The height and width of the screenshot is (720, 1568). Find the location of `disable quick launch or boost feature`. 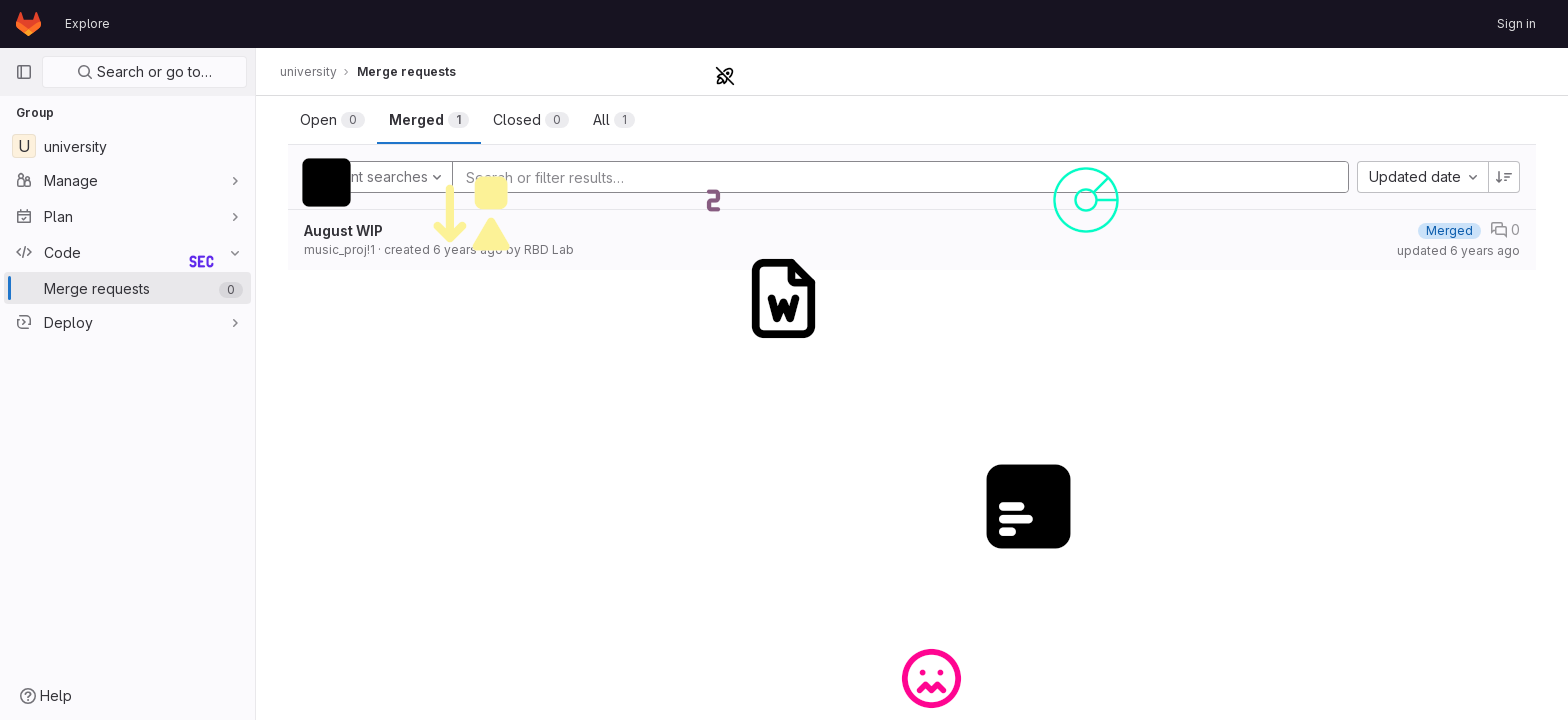

disable quick launch or boost feature is located at coordinates (725, 76).